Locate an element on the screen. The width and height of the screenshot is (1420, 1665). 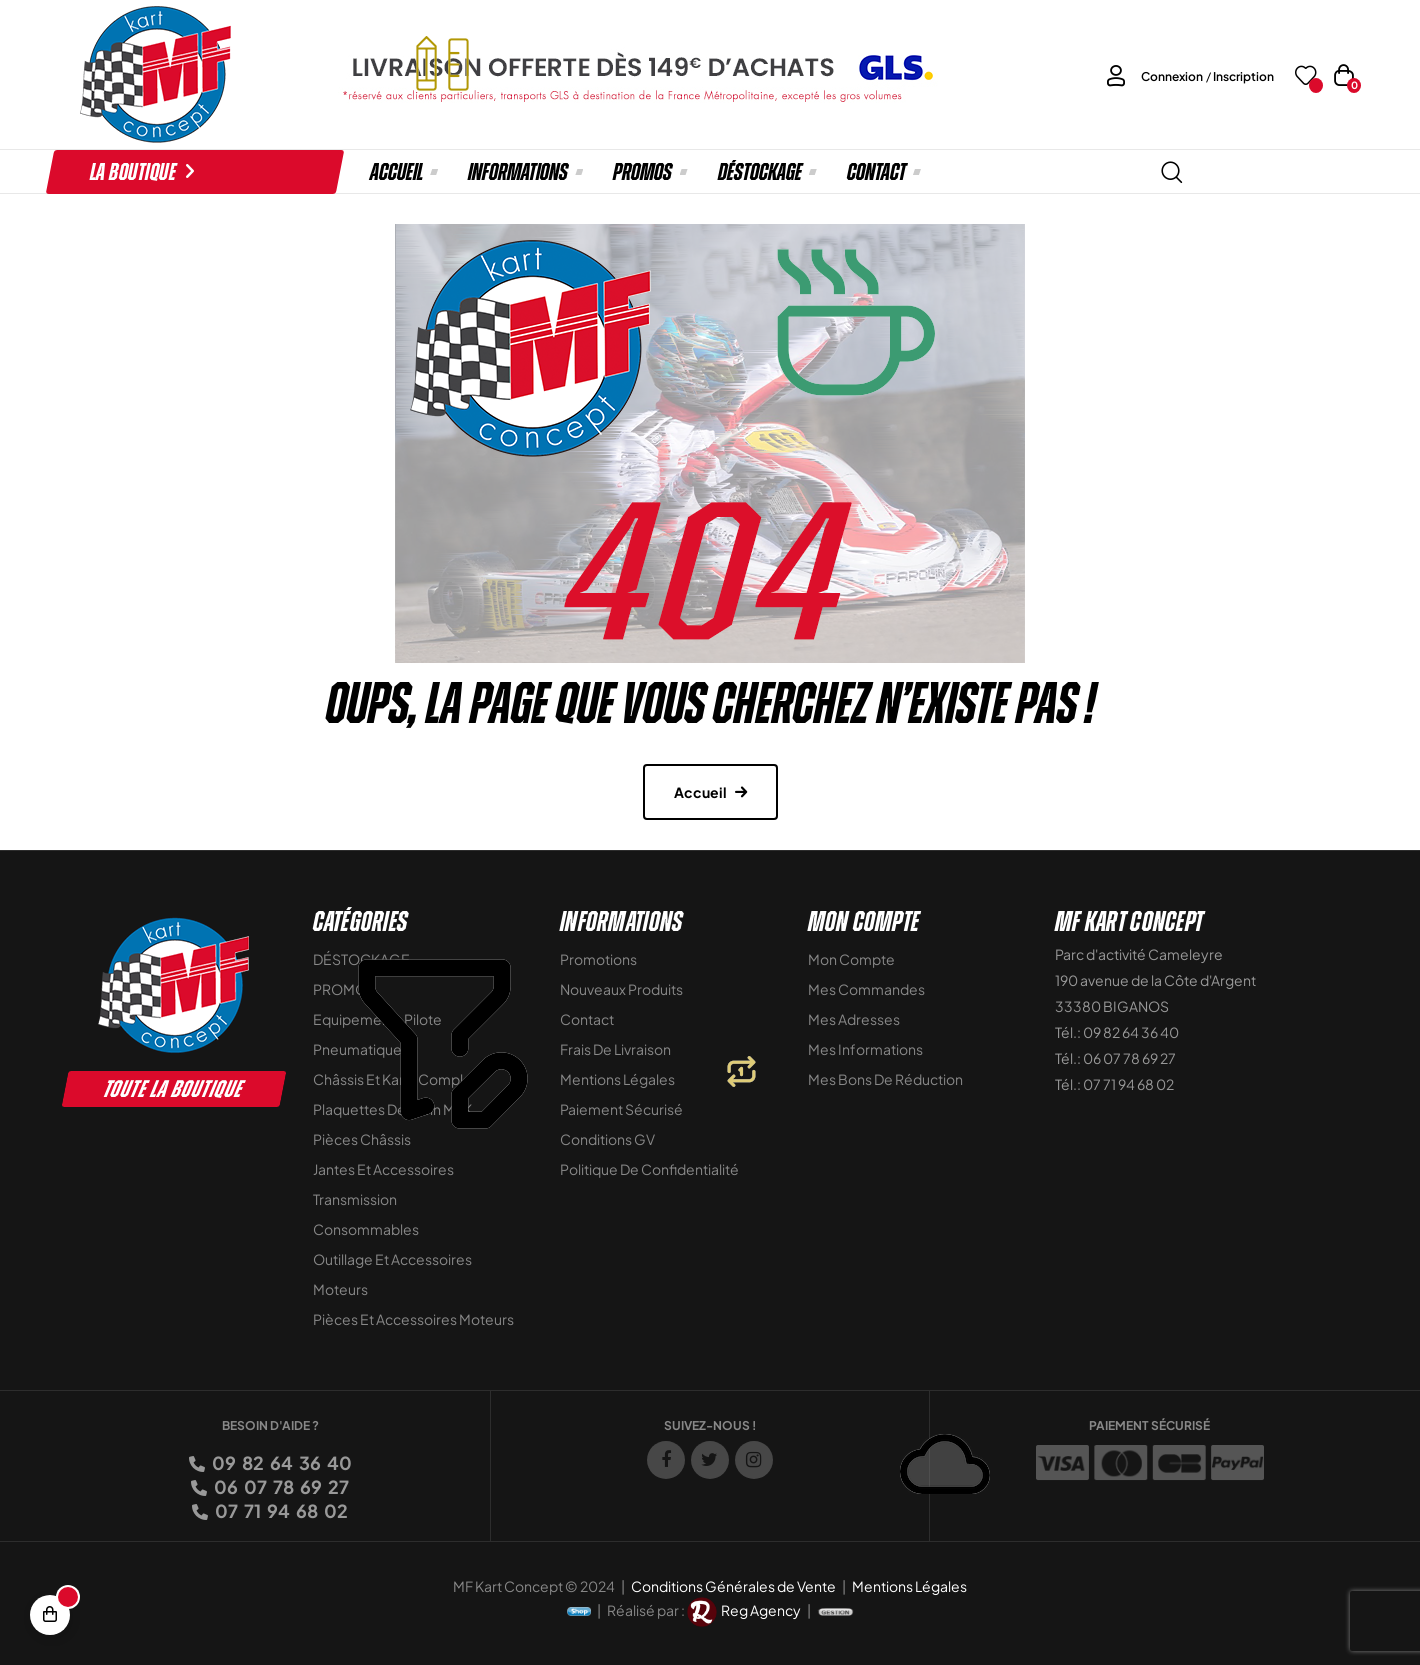
access cloud storage is located at coordinates (945, 1464).